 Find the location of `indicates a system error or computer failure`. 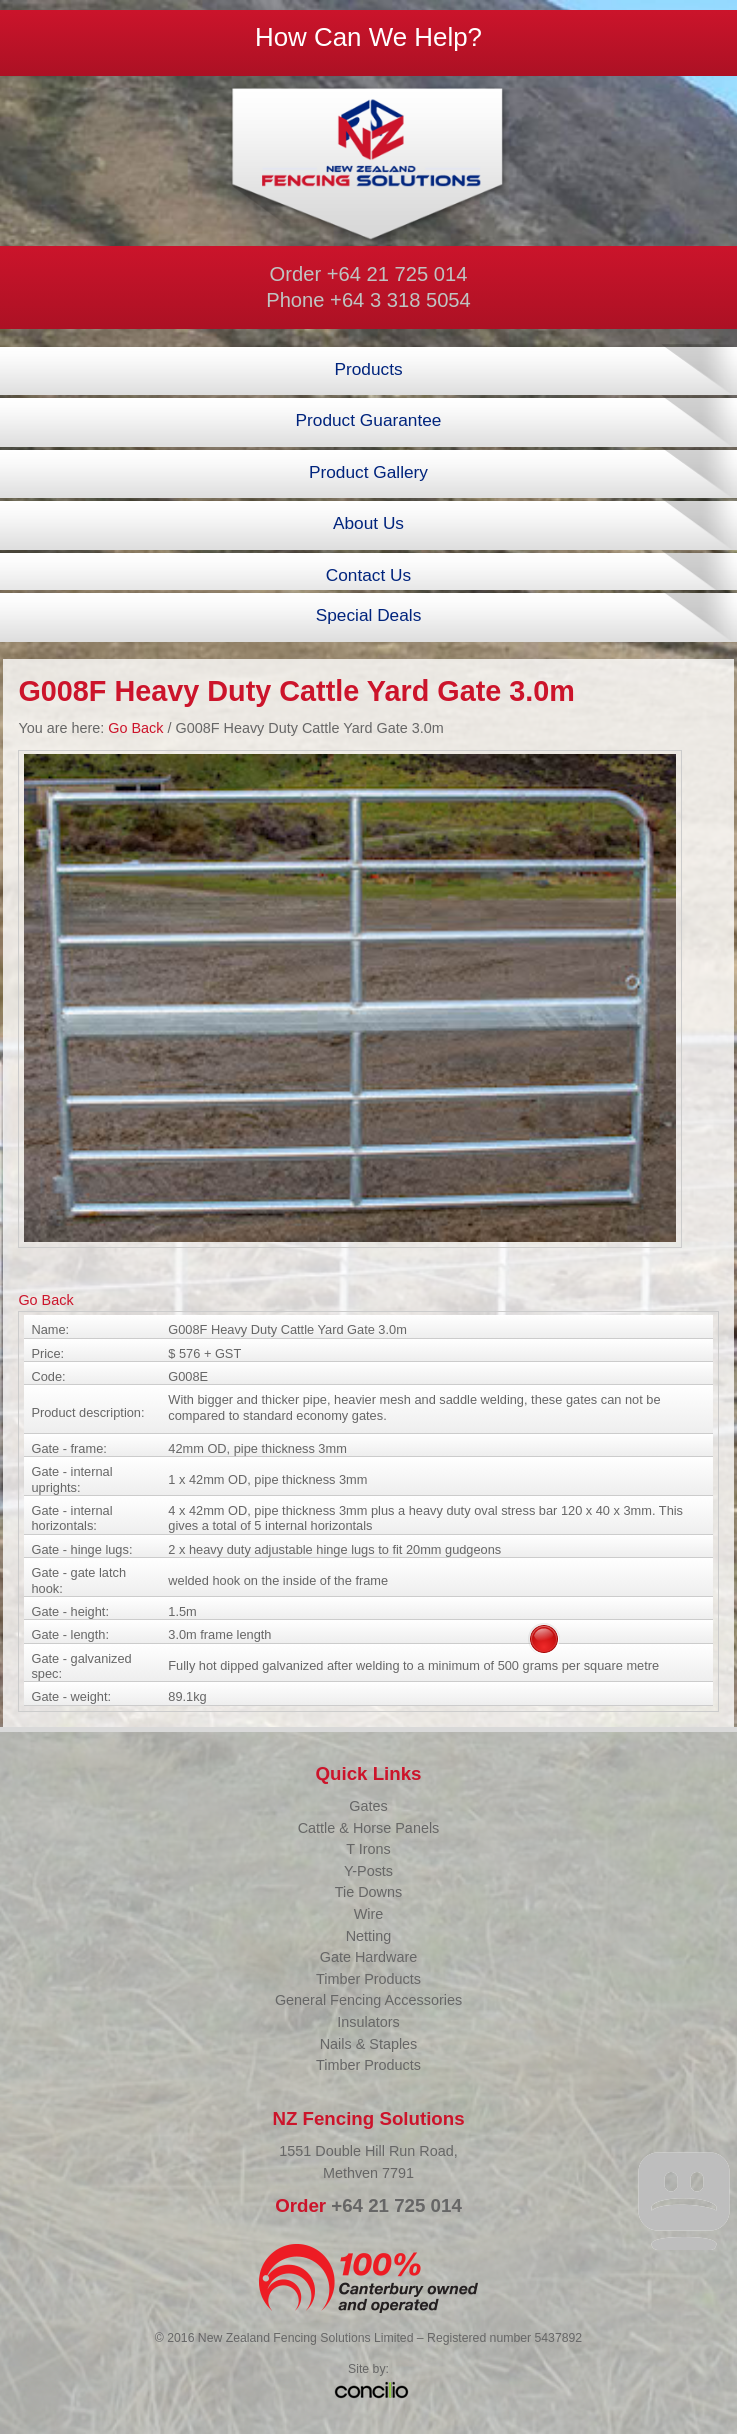

indicates a system error or computer failure is located at coordinates (684, 2198).